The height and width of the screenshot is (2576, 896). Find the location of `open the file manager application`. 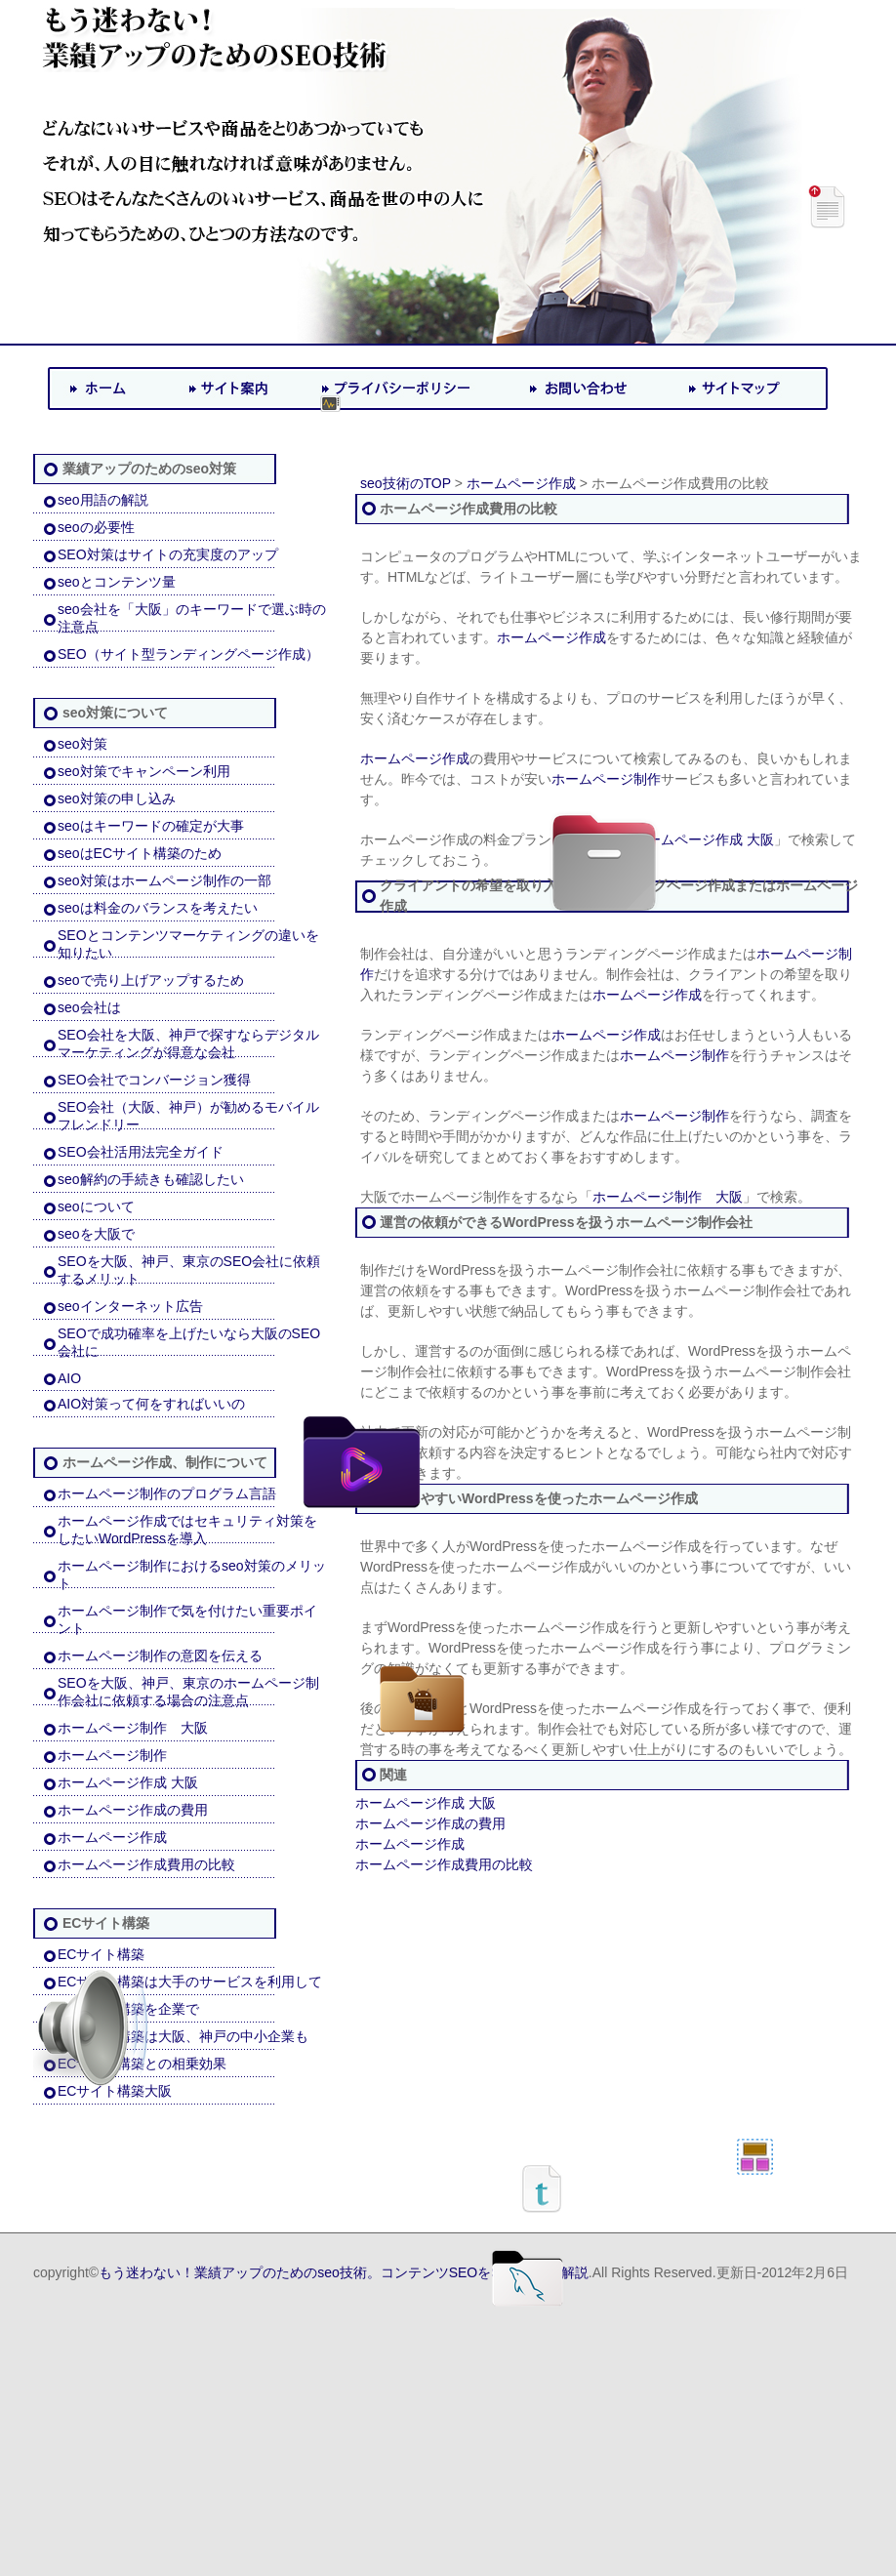

open the file manager application is located at coordinates (604, 863).